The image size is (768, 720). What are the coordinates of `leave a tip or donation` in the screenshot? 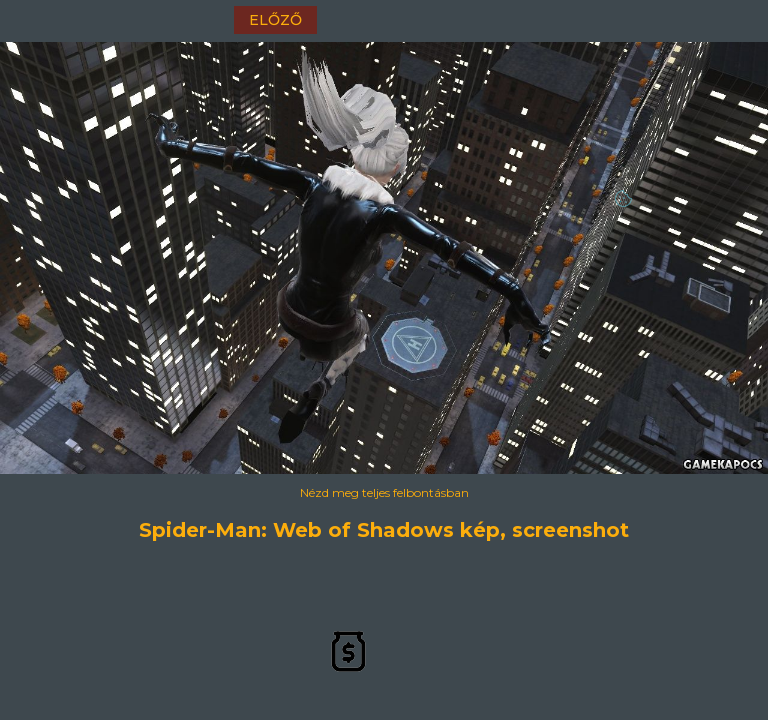 It's located at (348, 650).